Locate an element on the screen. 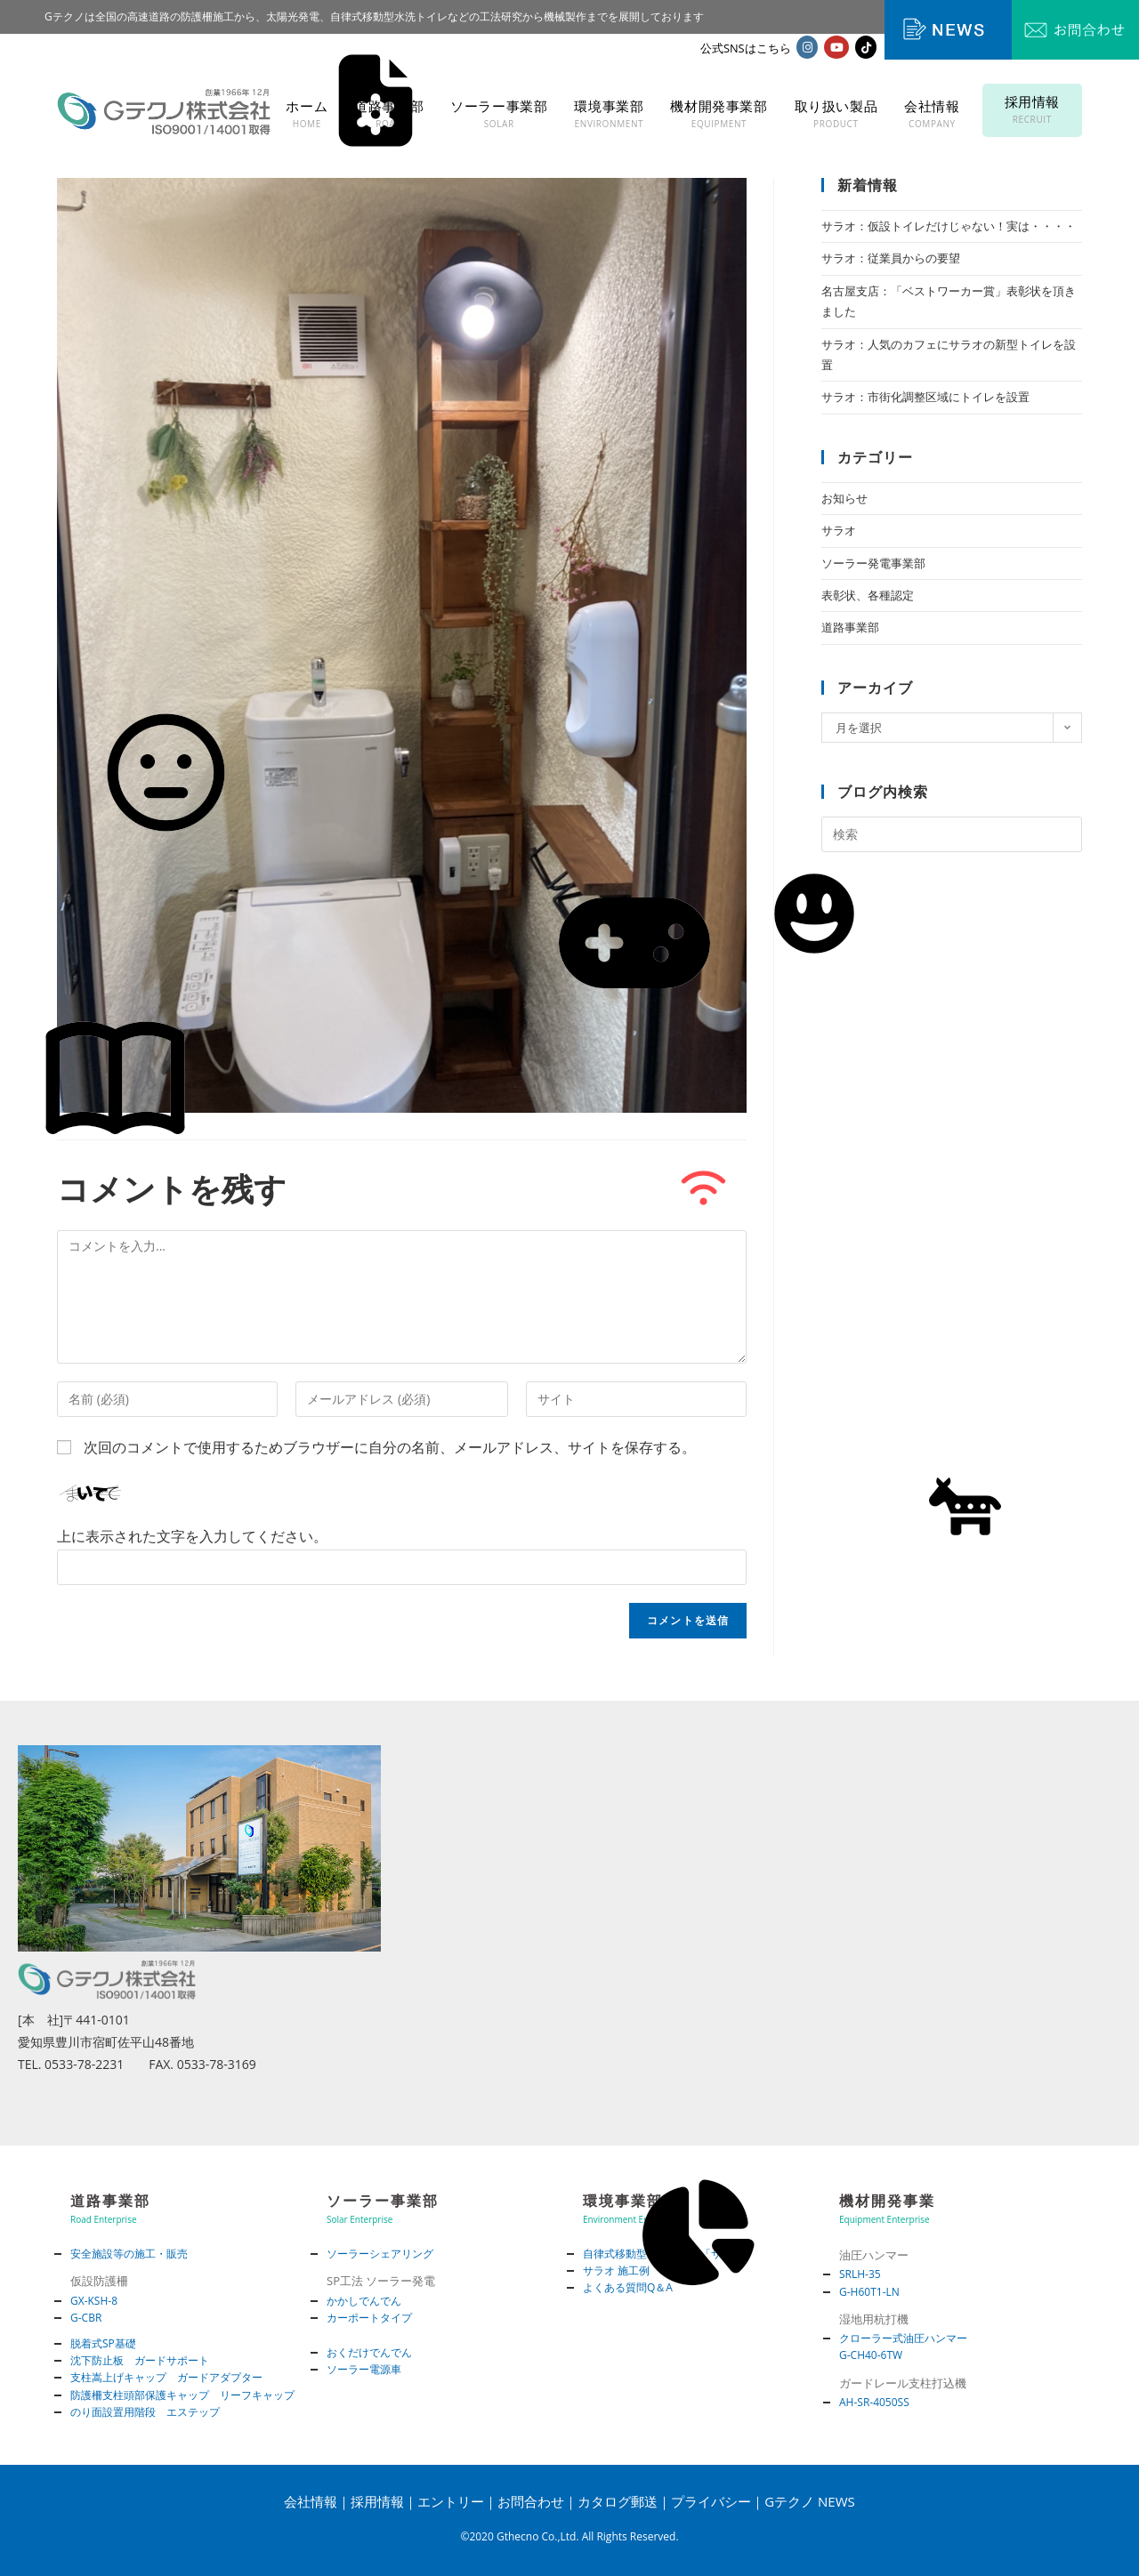 This screenshot has height=2576, width=1139. access games or gaming features is located at coordinates (634, 943).